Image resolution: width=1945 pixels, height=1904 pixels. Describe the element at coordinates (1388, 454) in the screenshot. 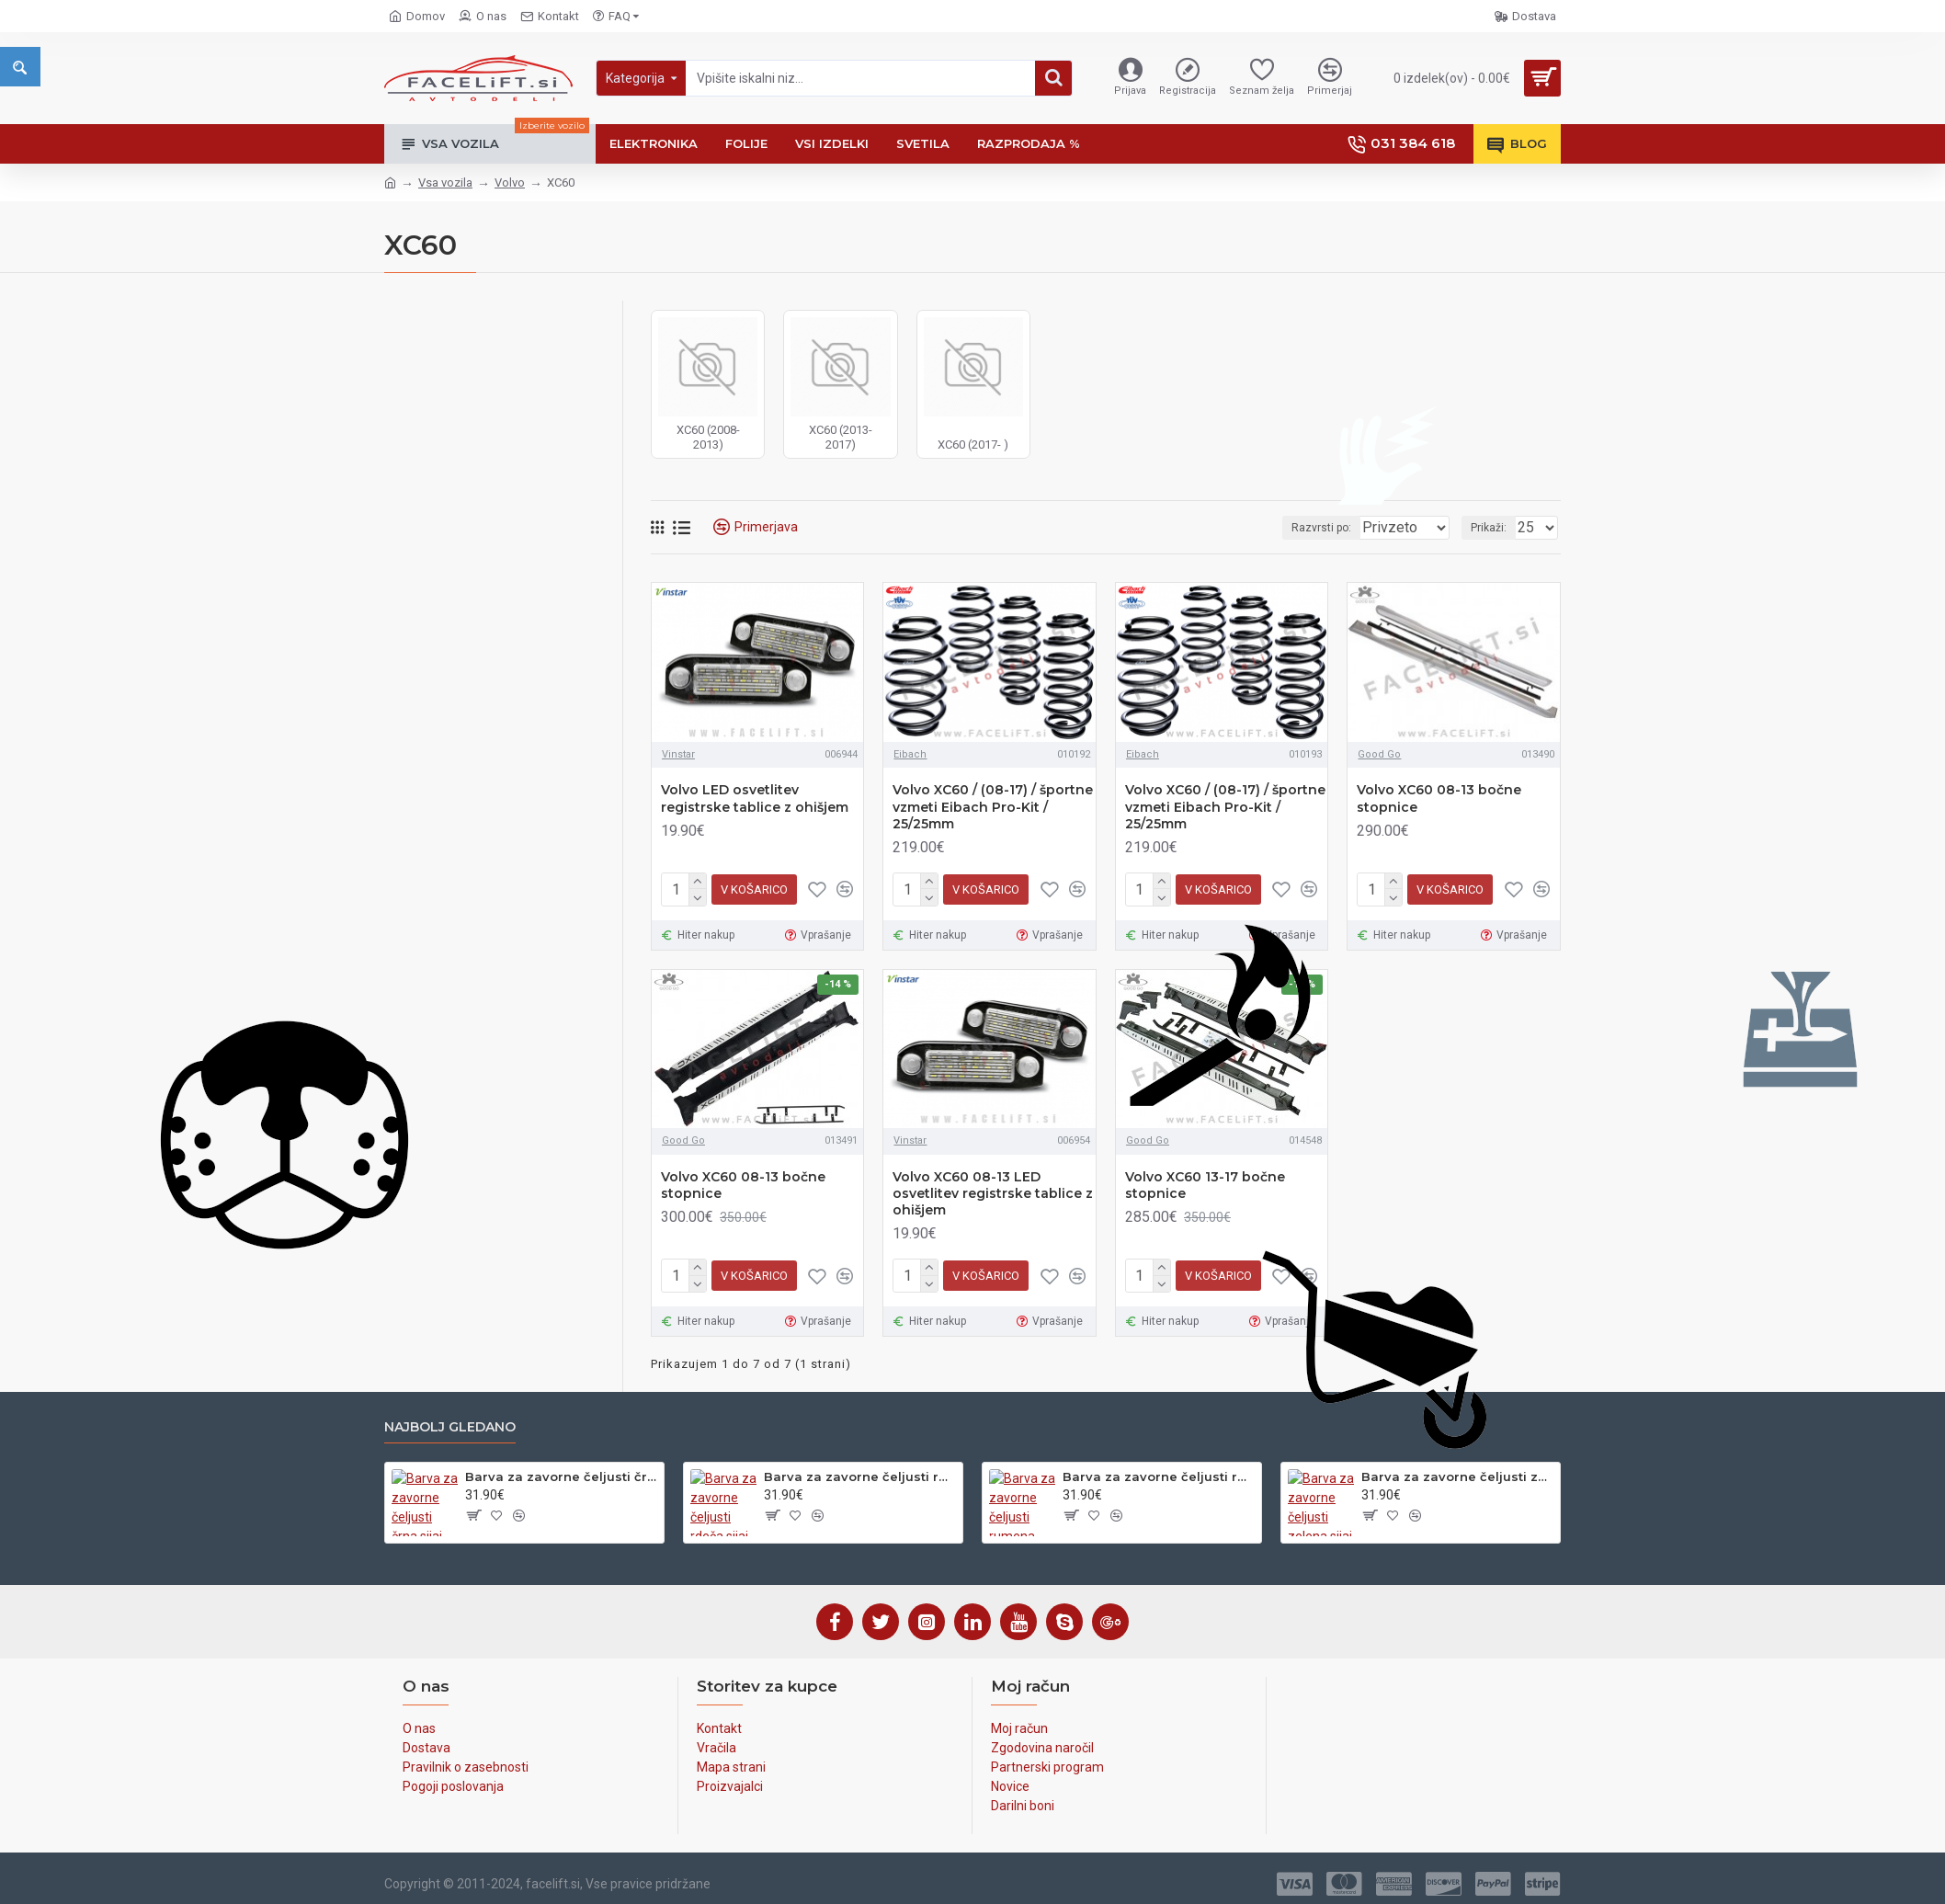

I see `cast a lightning spell` at that location.